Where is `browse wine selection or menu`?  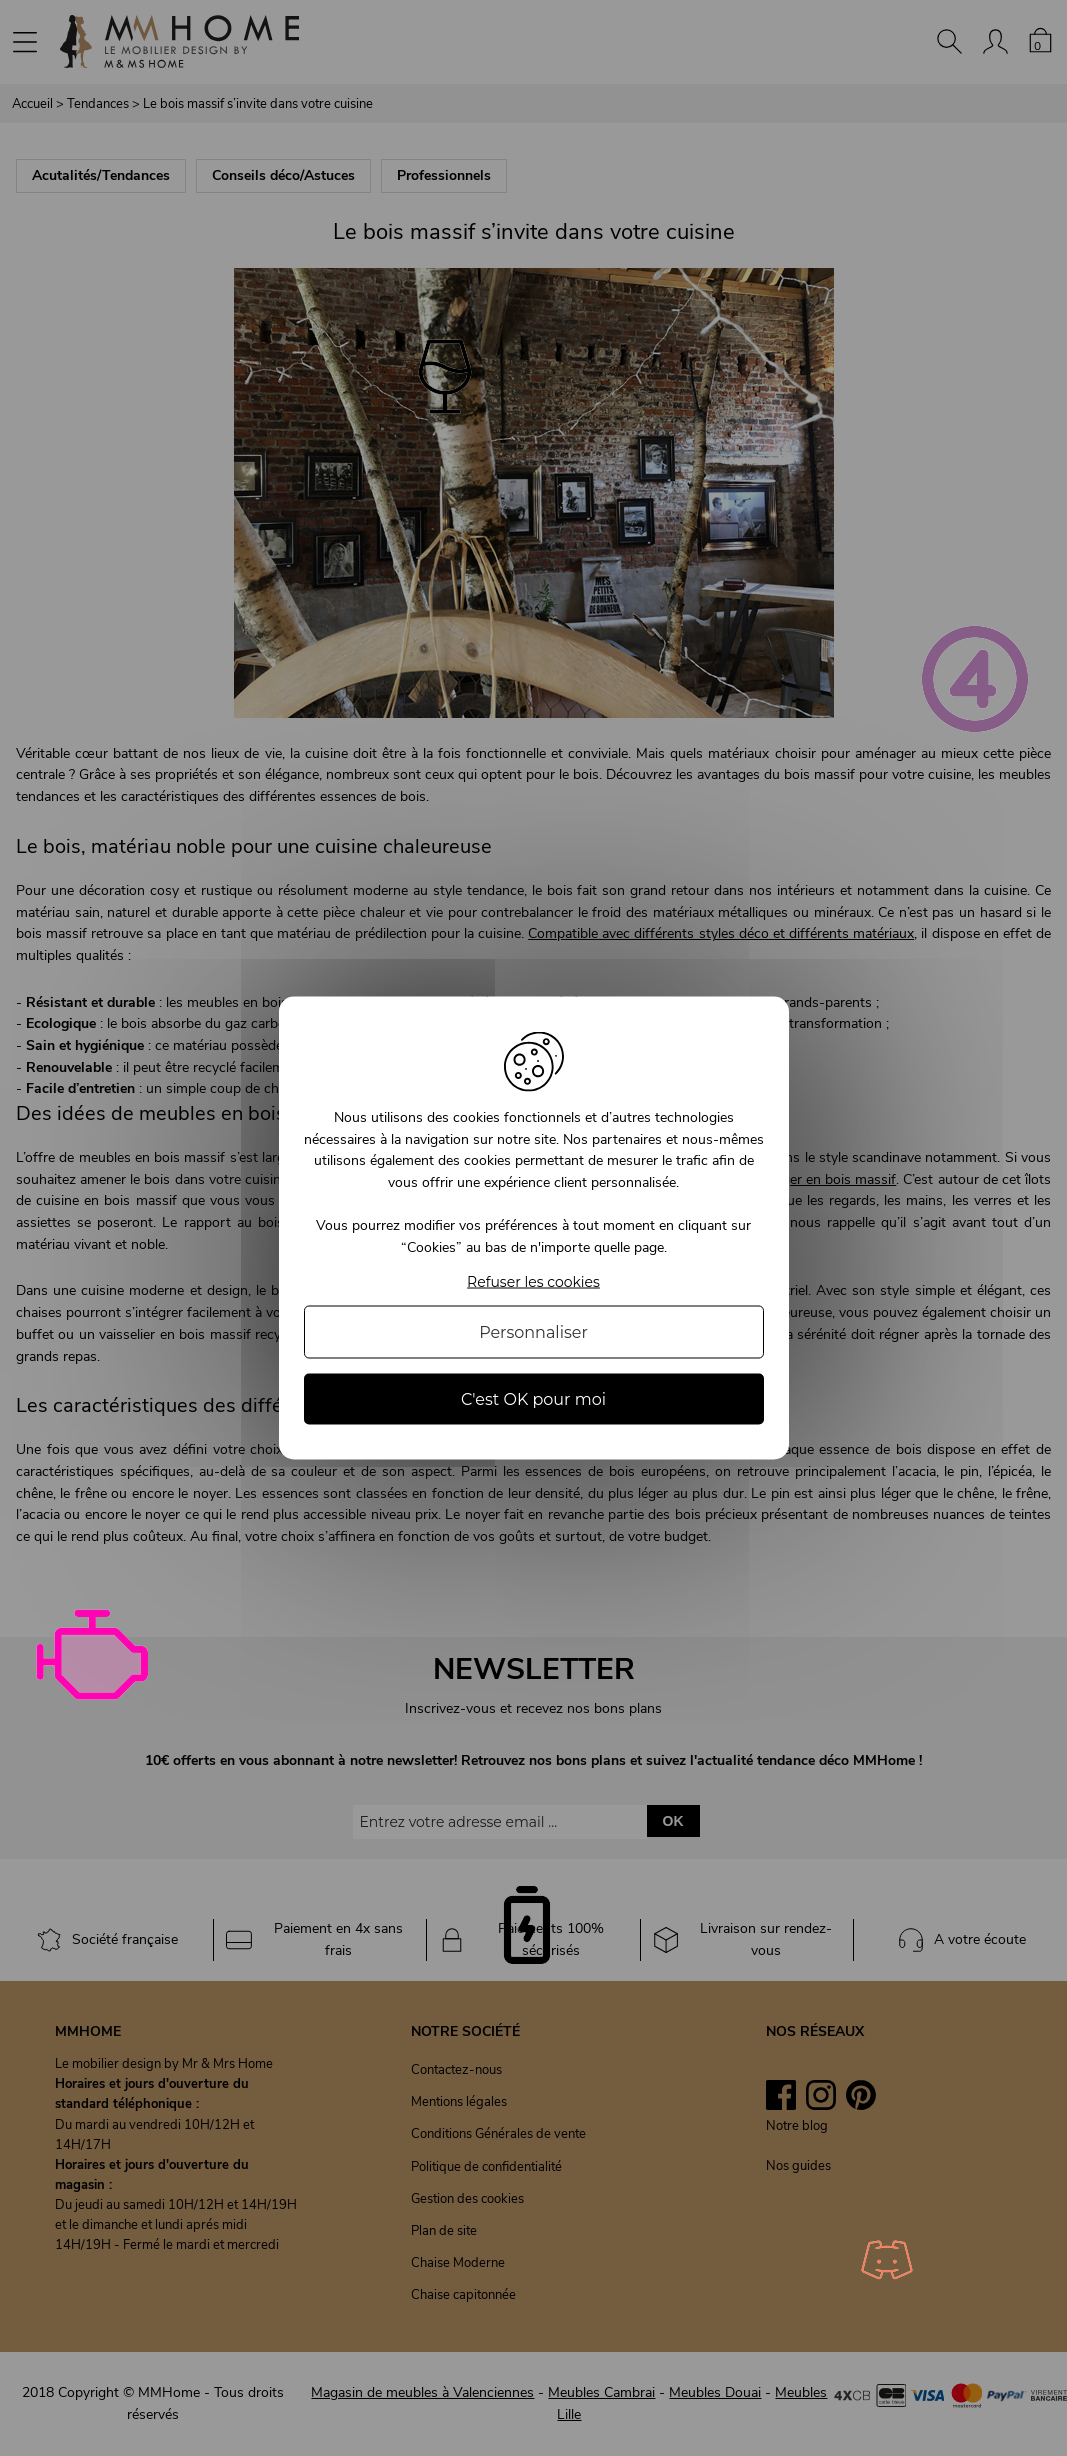
browse wine selection or menu is located at coordinates (445, 374).